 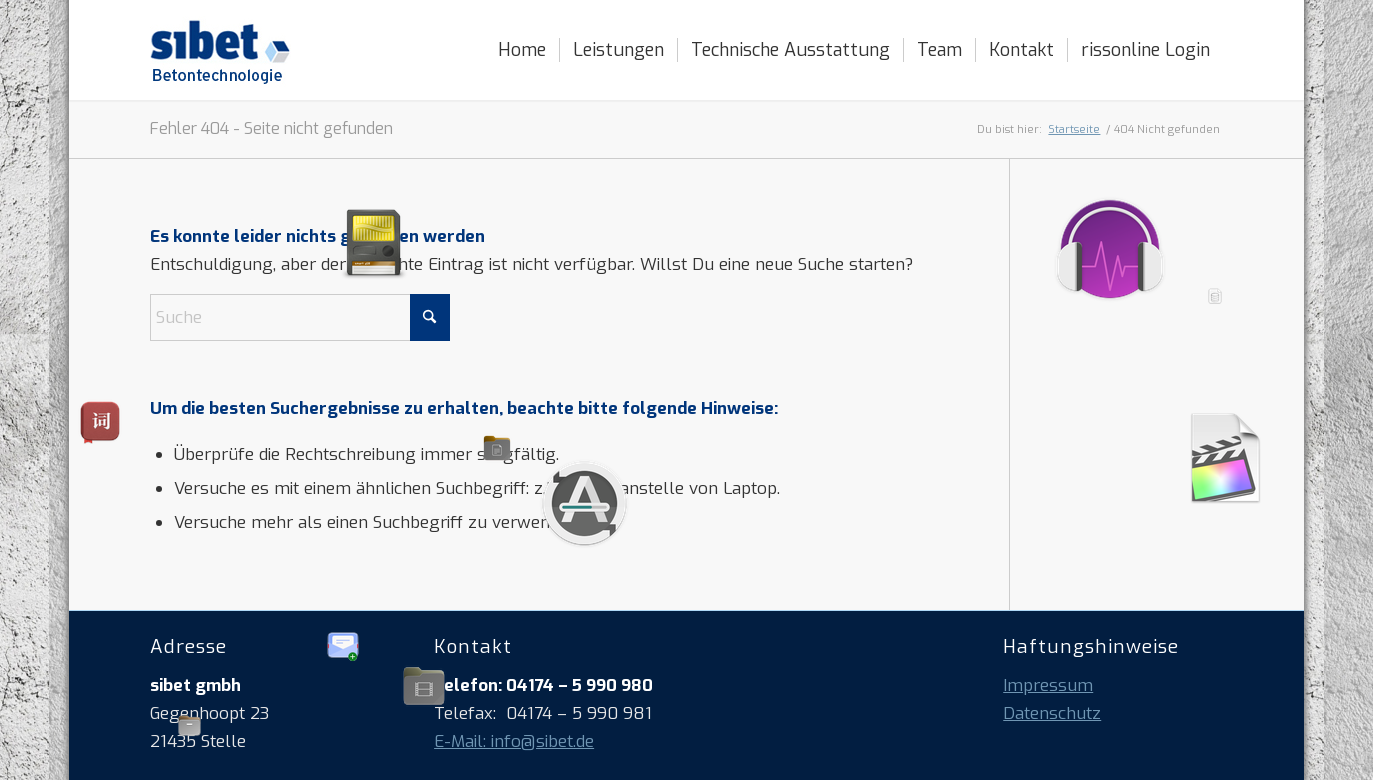 What do you see at coordinates (424, 686) in the screenshot?
I see `open your videos folder` at bounding box center [424, 686].